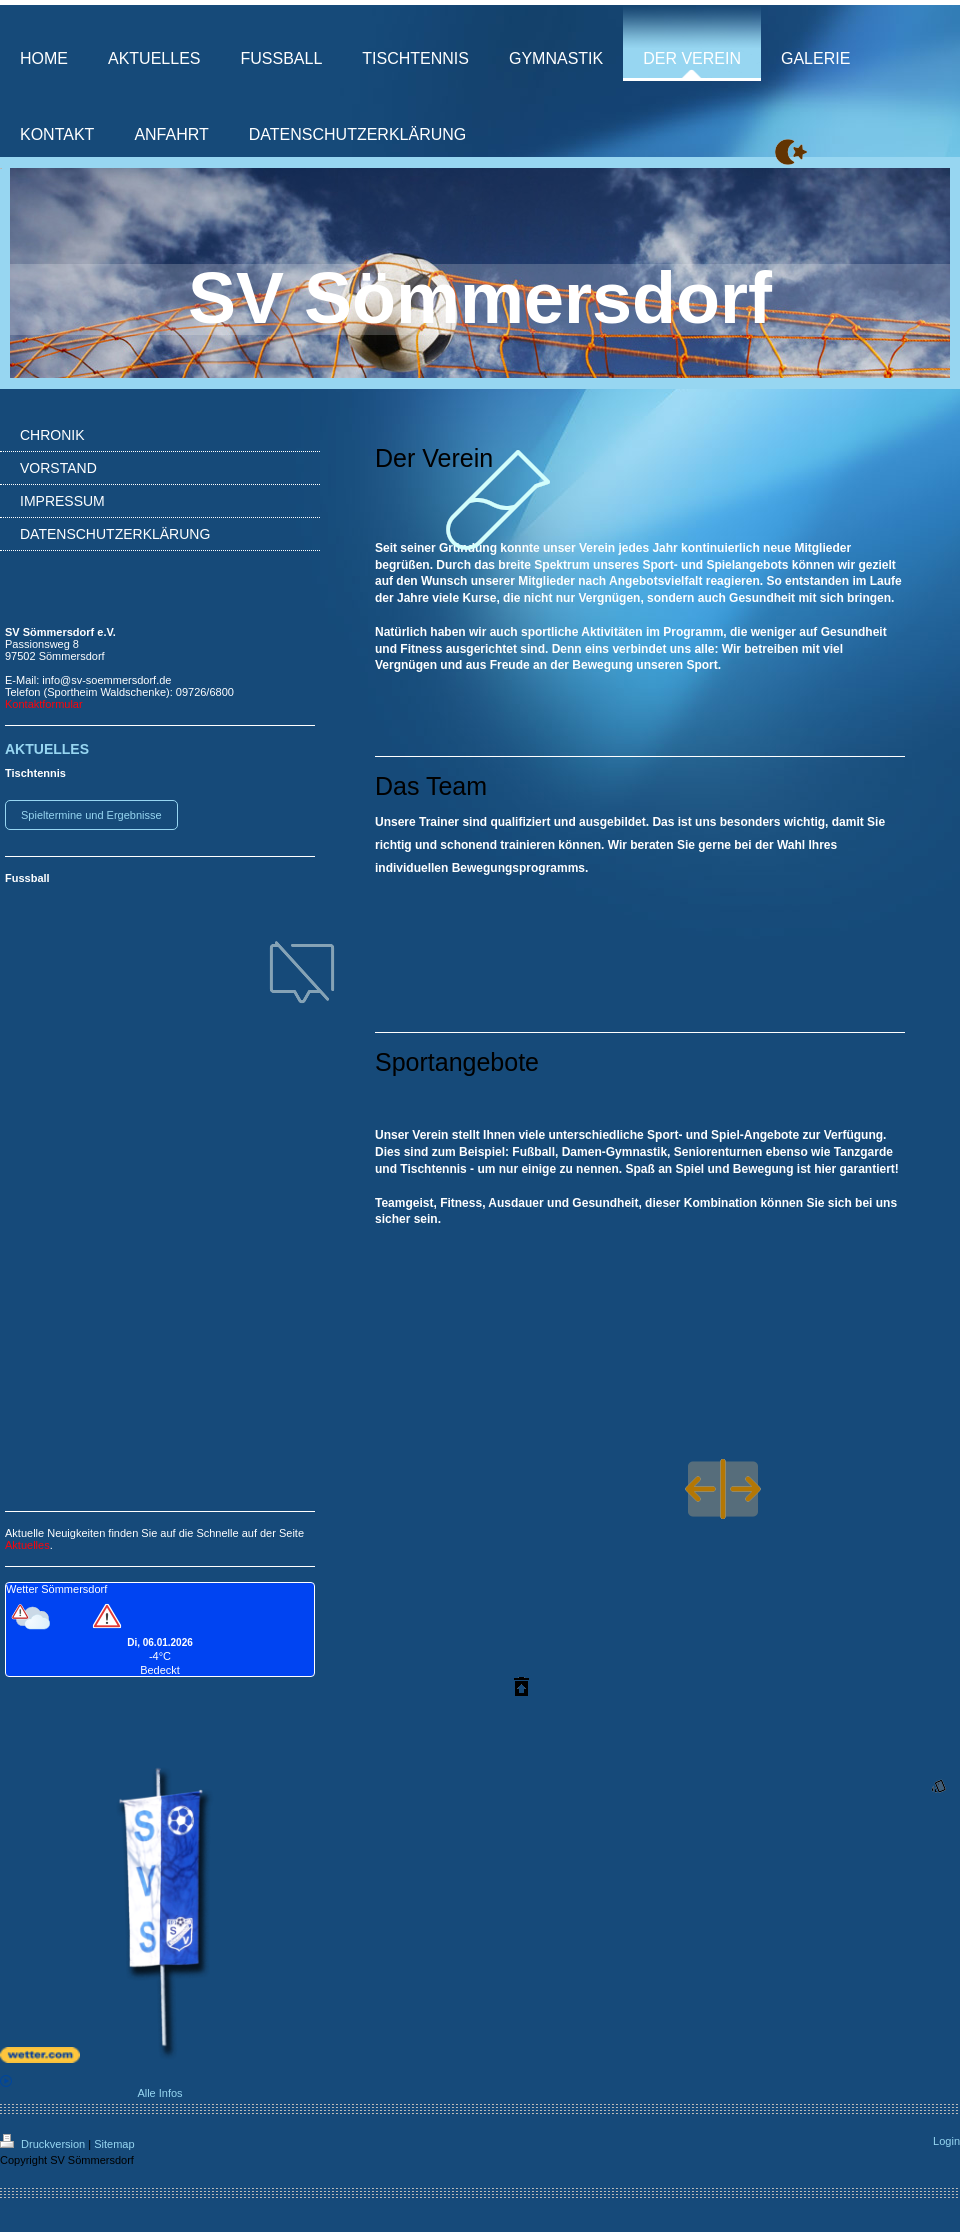 The width and height of the screenshot is (960, 2232). I want to click on mute or disable chat notifications, so click(302, 971).